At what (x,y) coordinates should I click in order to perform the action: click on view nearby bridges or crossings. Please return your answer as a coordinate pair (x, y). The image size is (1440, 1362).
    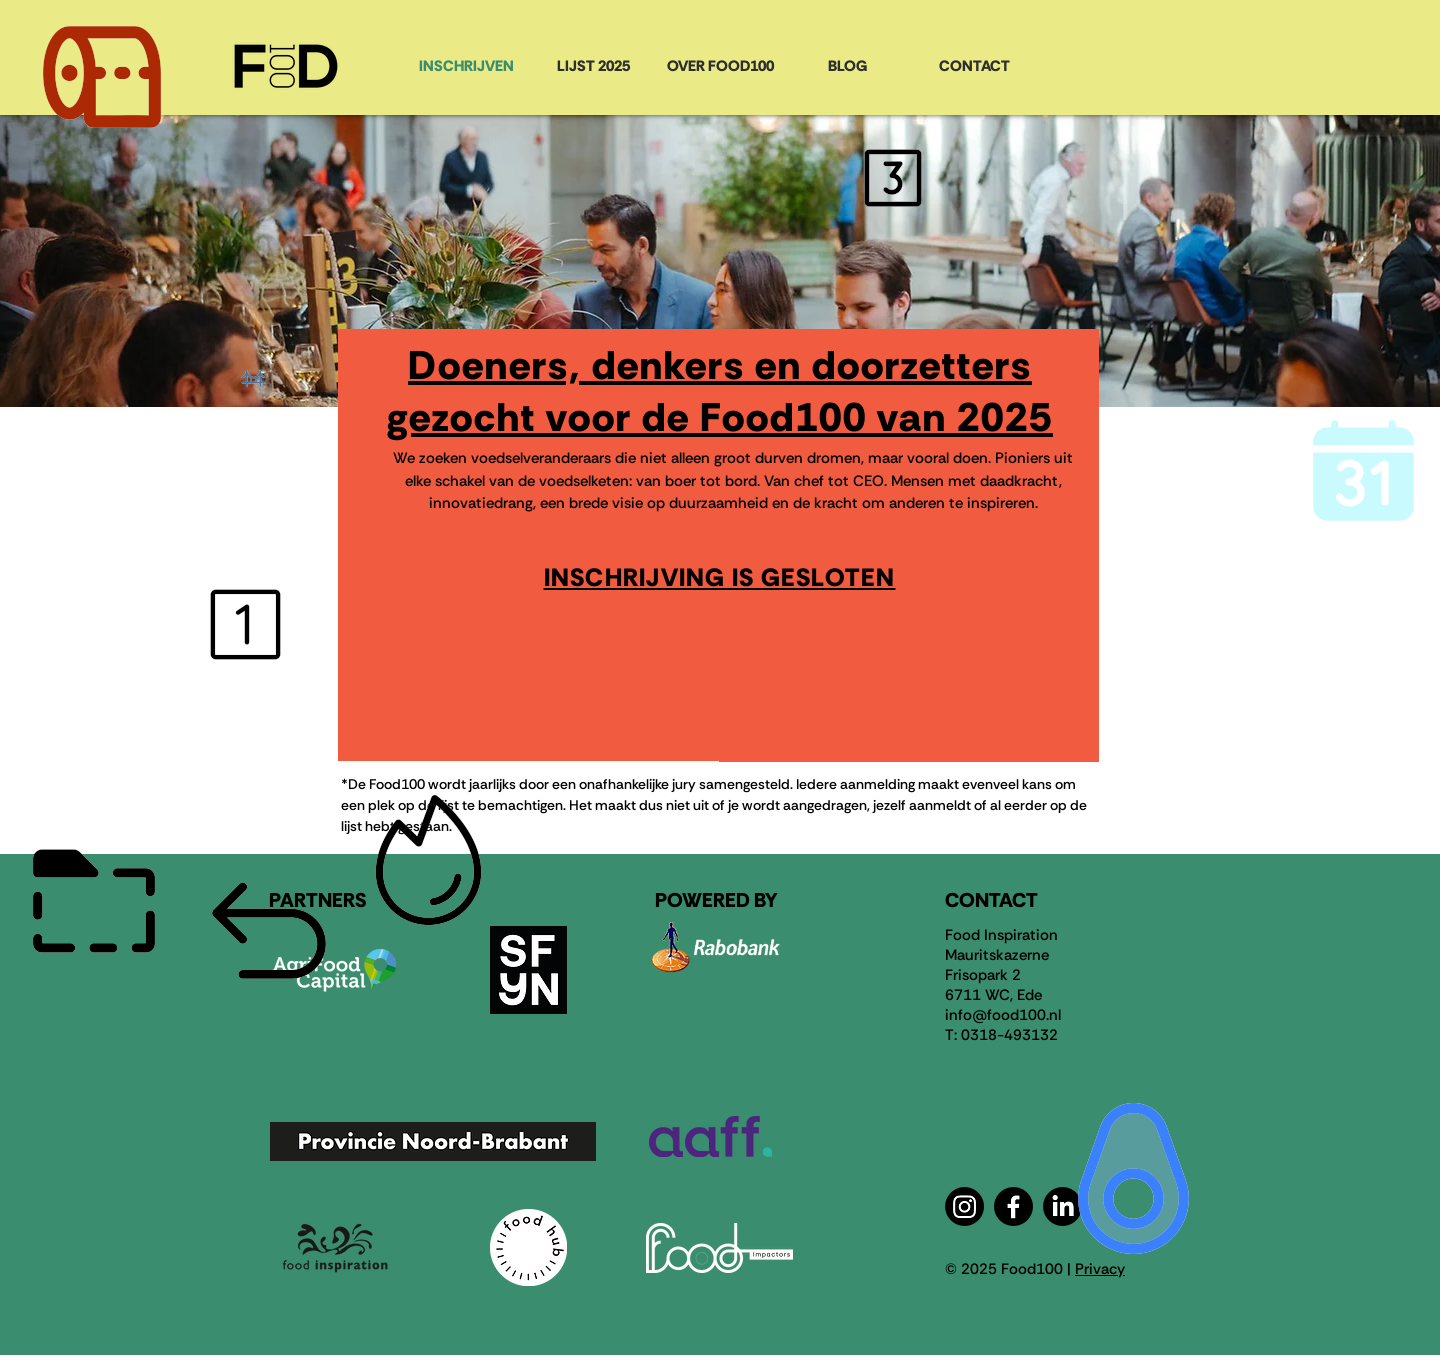
    Looking at the image, I should click on (253, 378).